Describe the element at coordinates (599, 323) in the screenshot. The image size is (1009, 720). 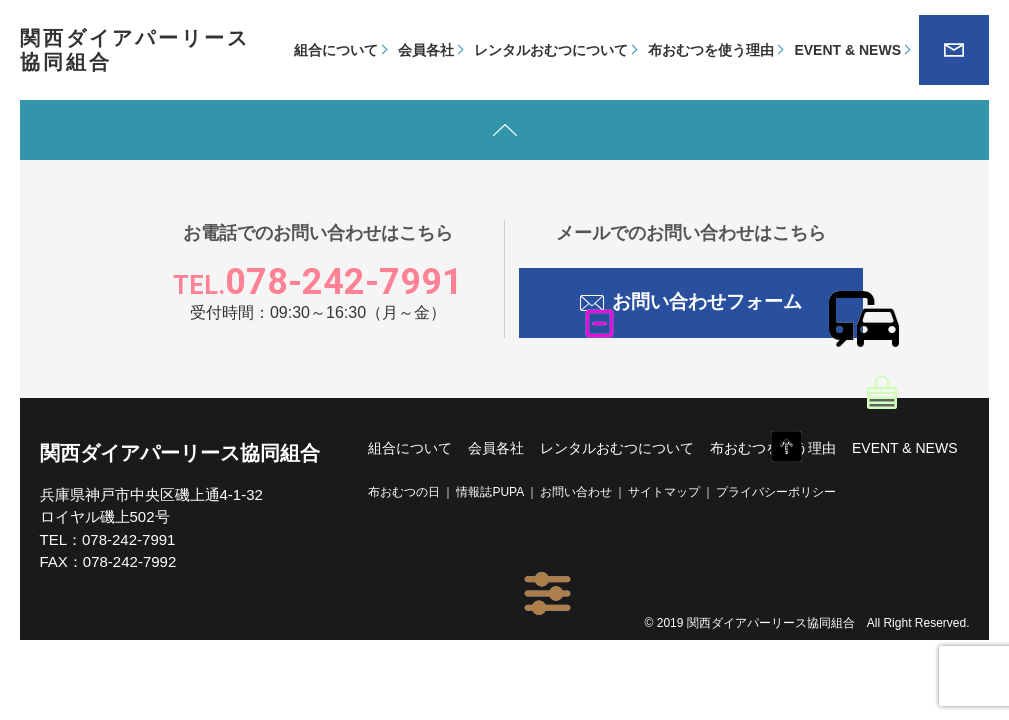
I see `remove or delete an item` at that location.